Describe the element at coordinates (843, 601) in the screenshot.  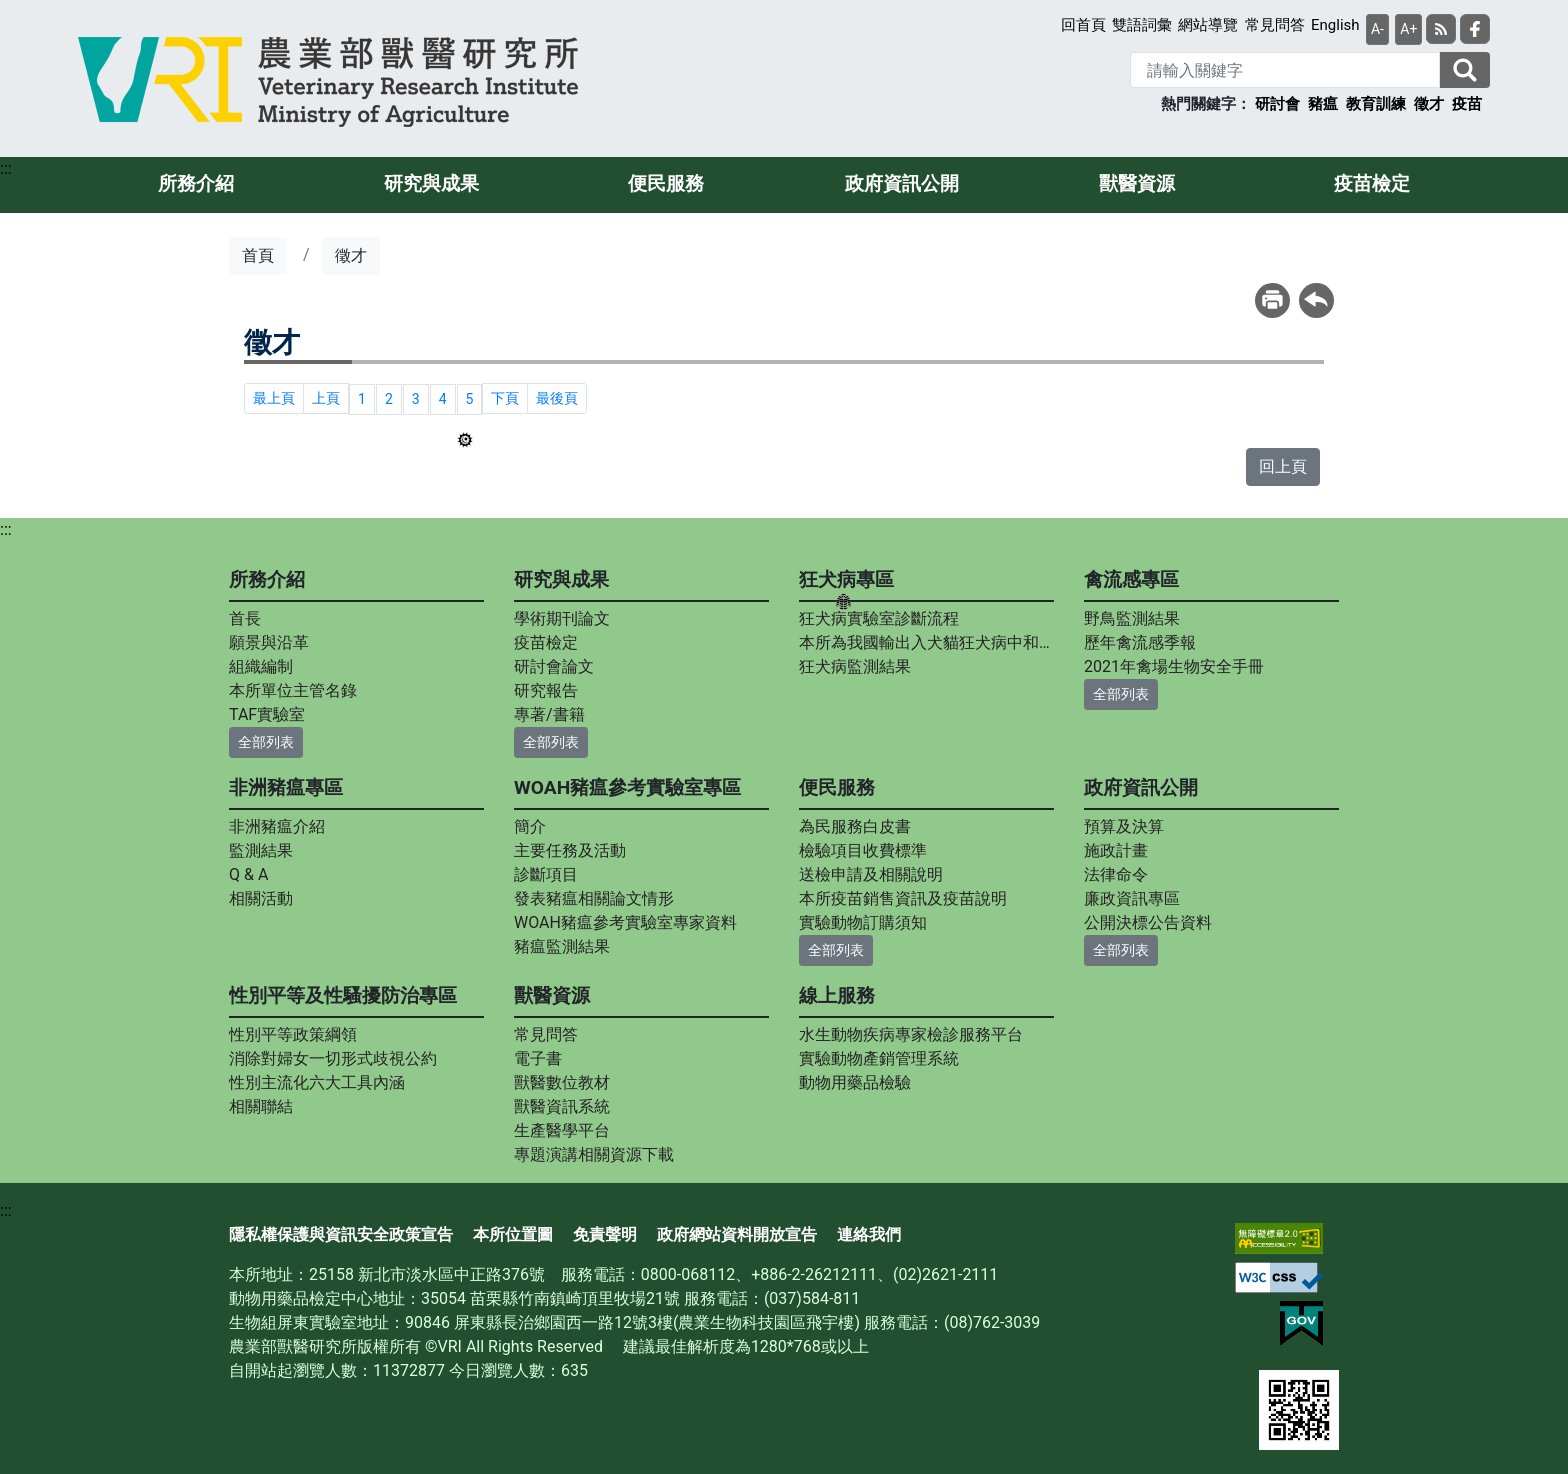
I see `select winter jacket or outerwear item` at that location.